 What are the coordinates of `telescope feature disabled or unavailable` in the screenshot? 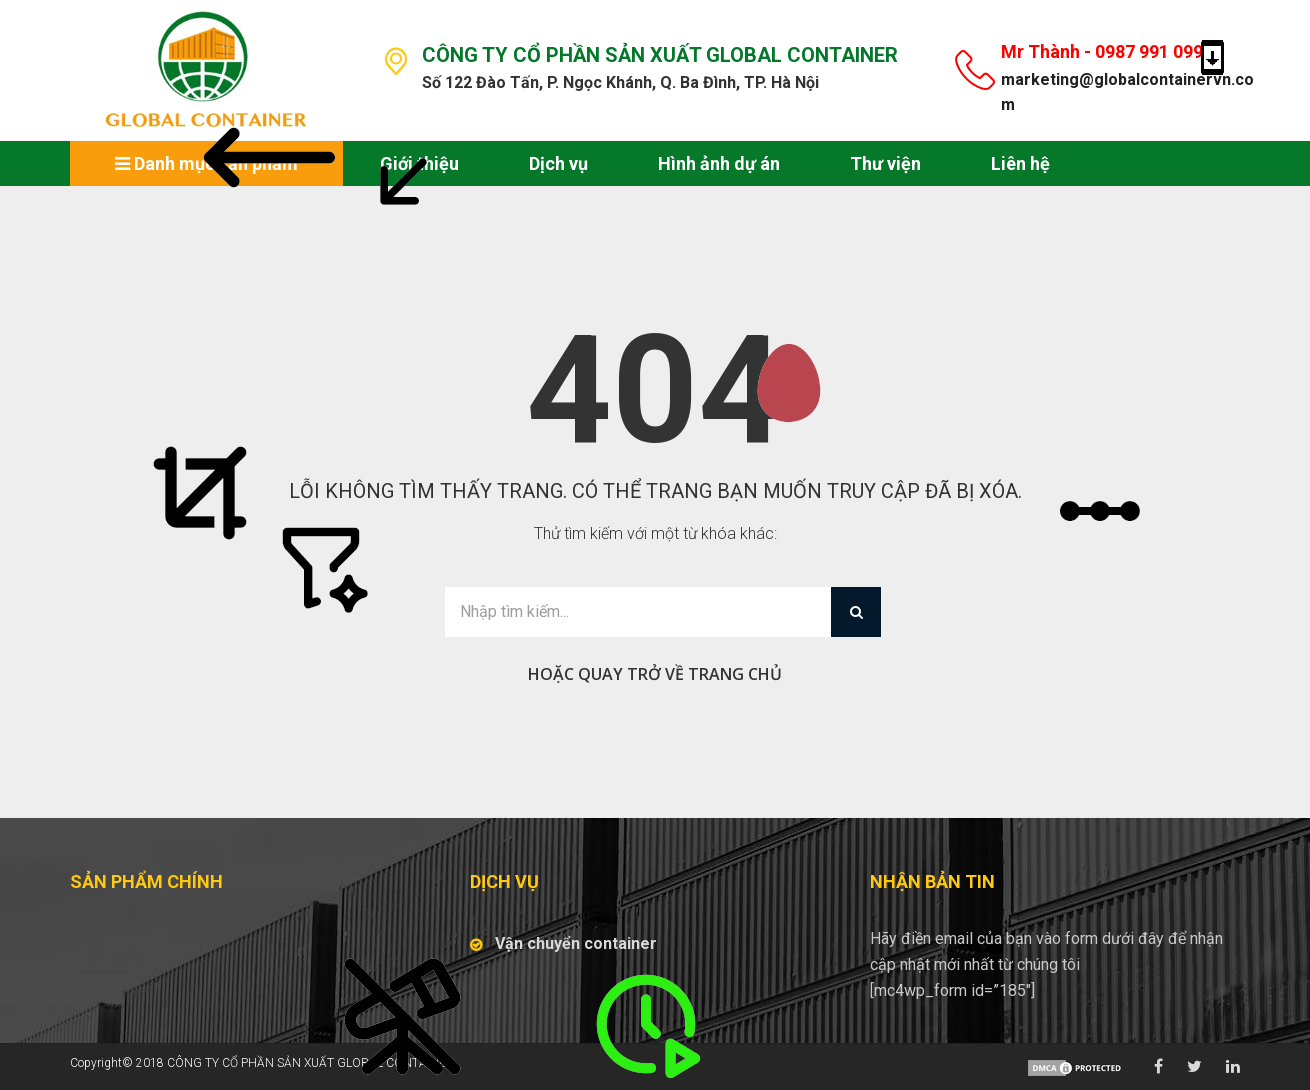 It's located at (402, 1016).